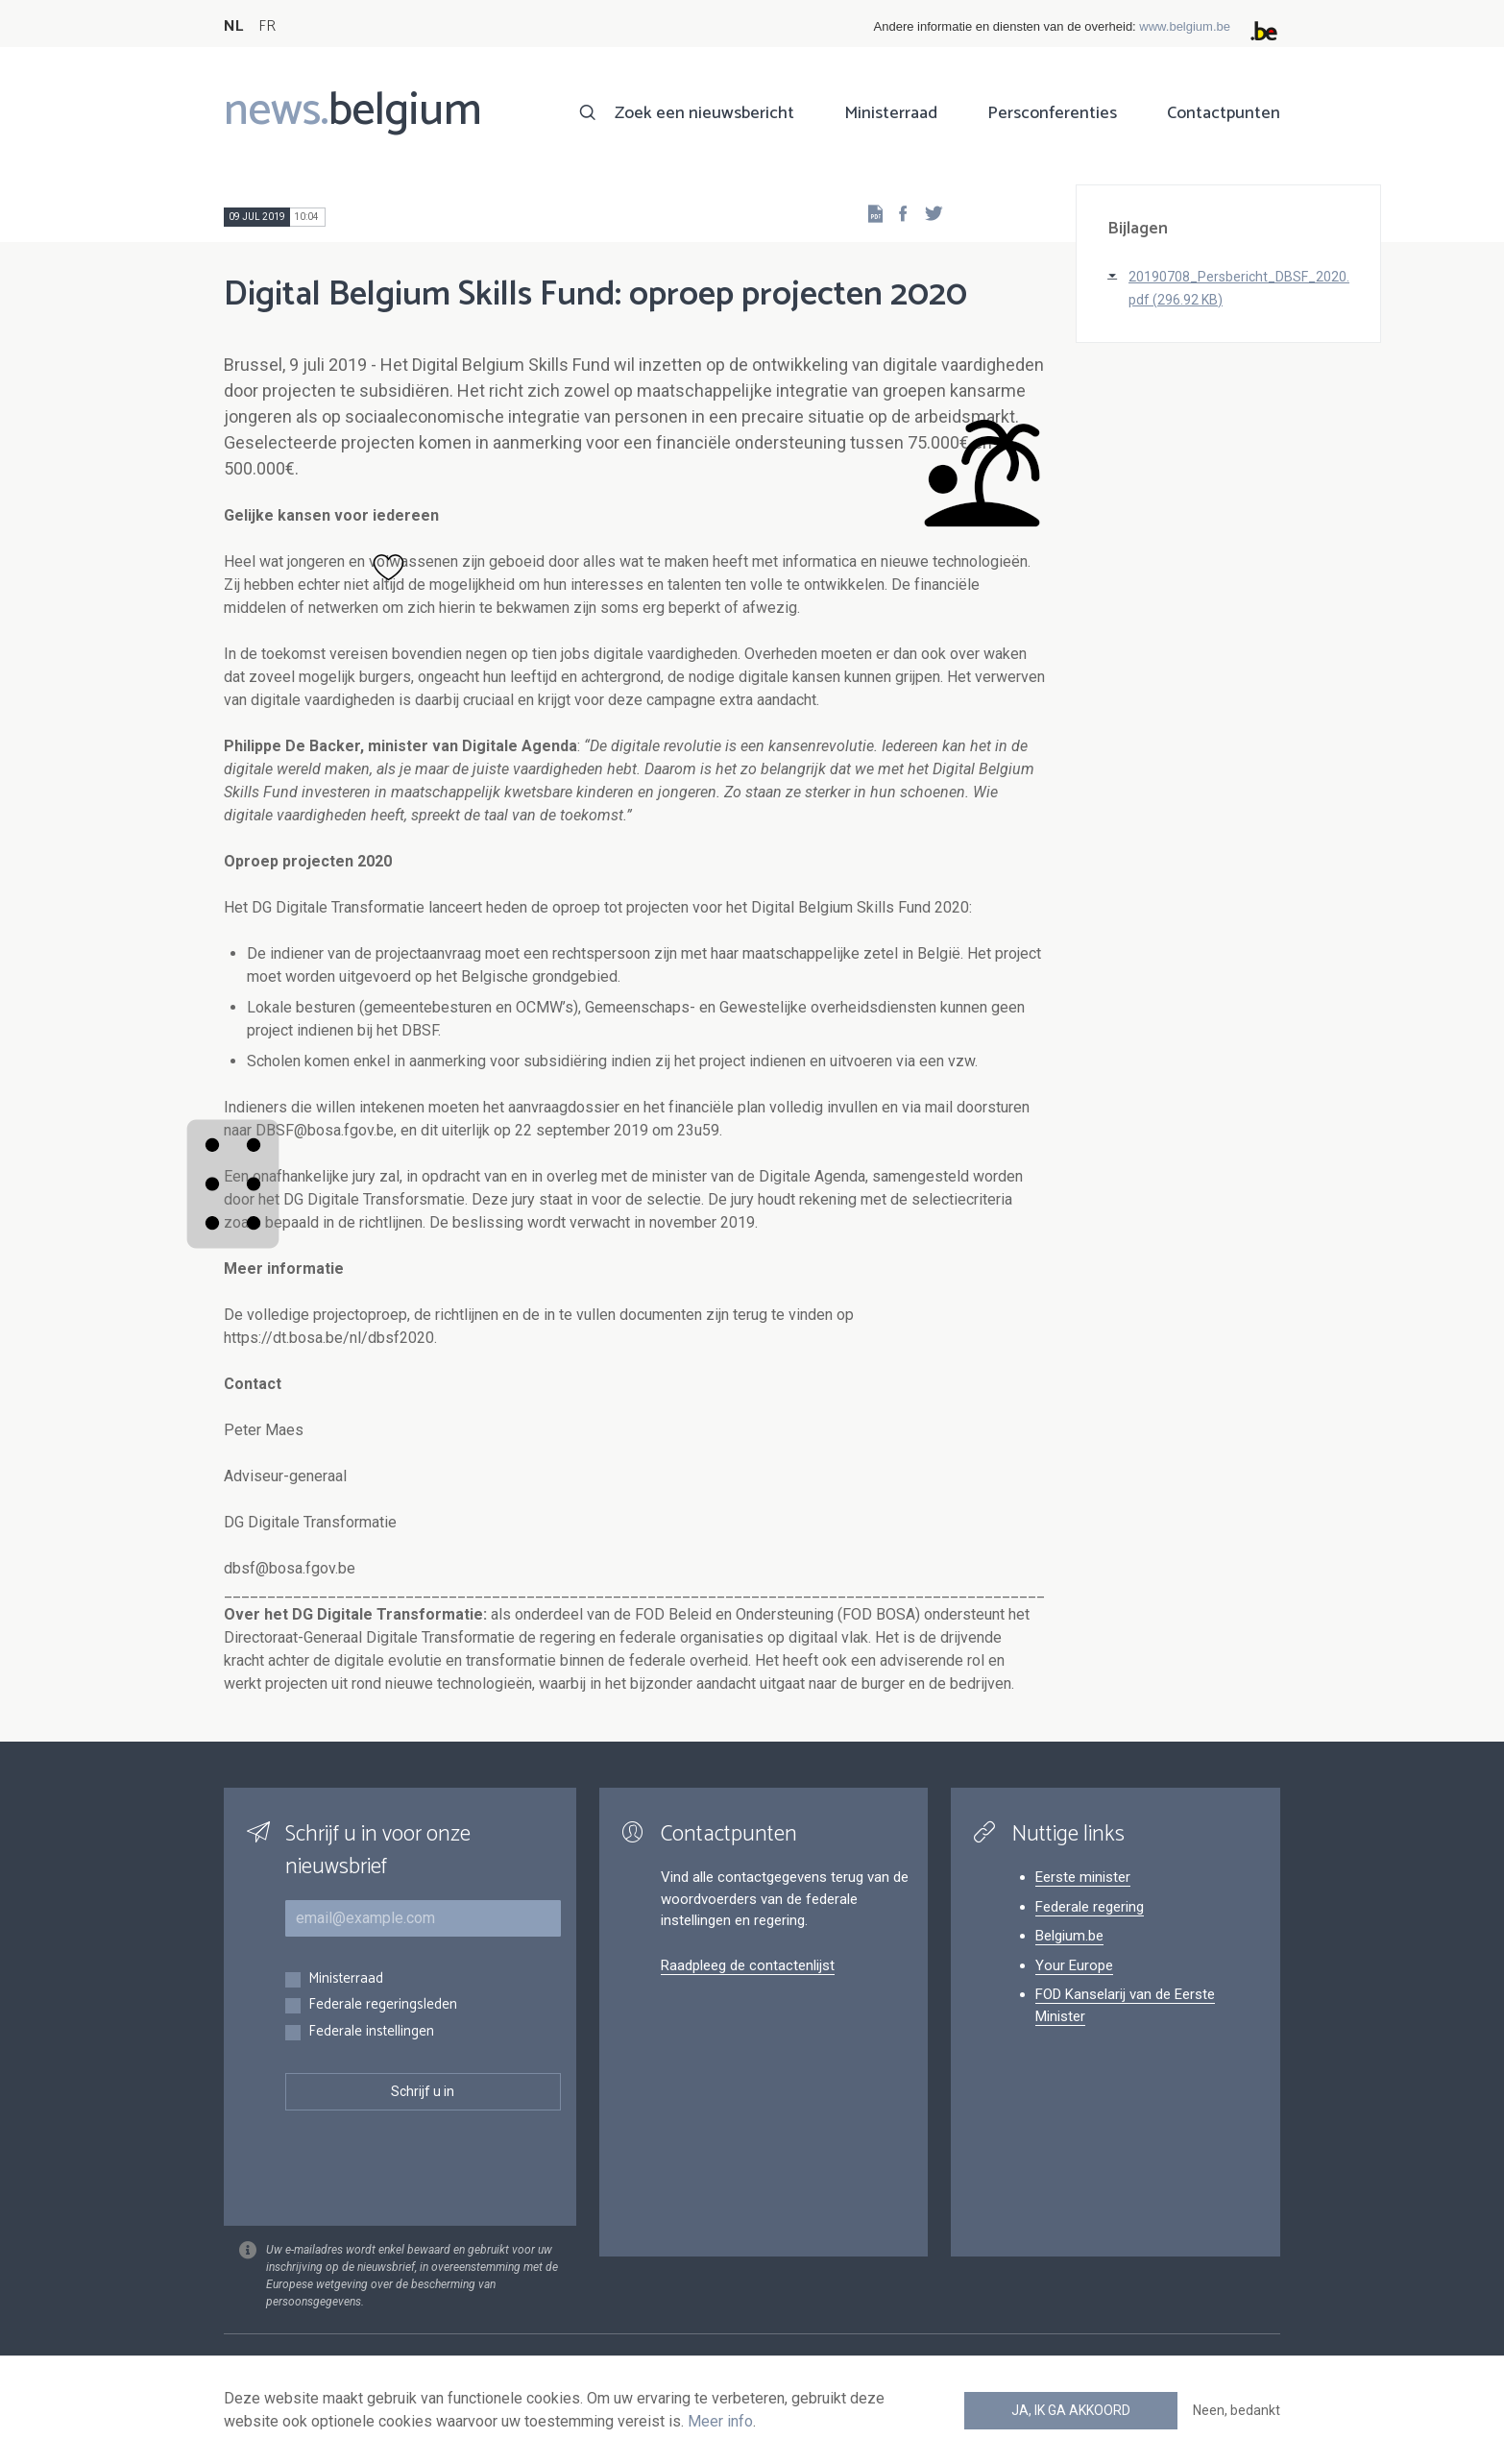  What do you see at coordinates (388, 566) in the screenshot?
I see `add to favorites` at bounding box center [388, 566].